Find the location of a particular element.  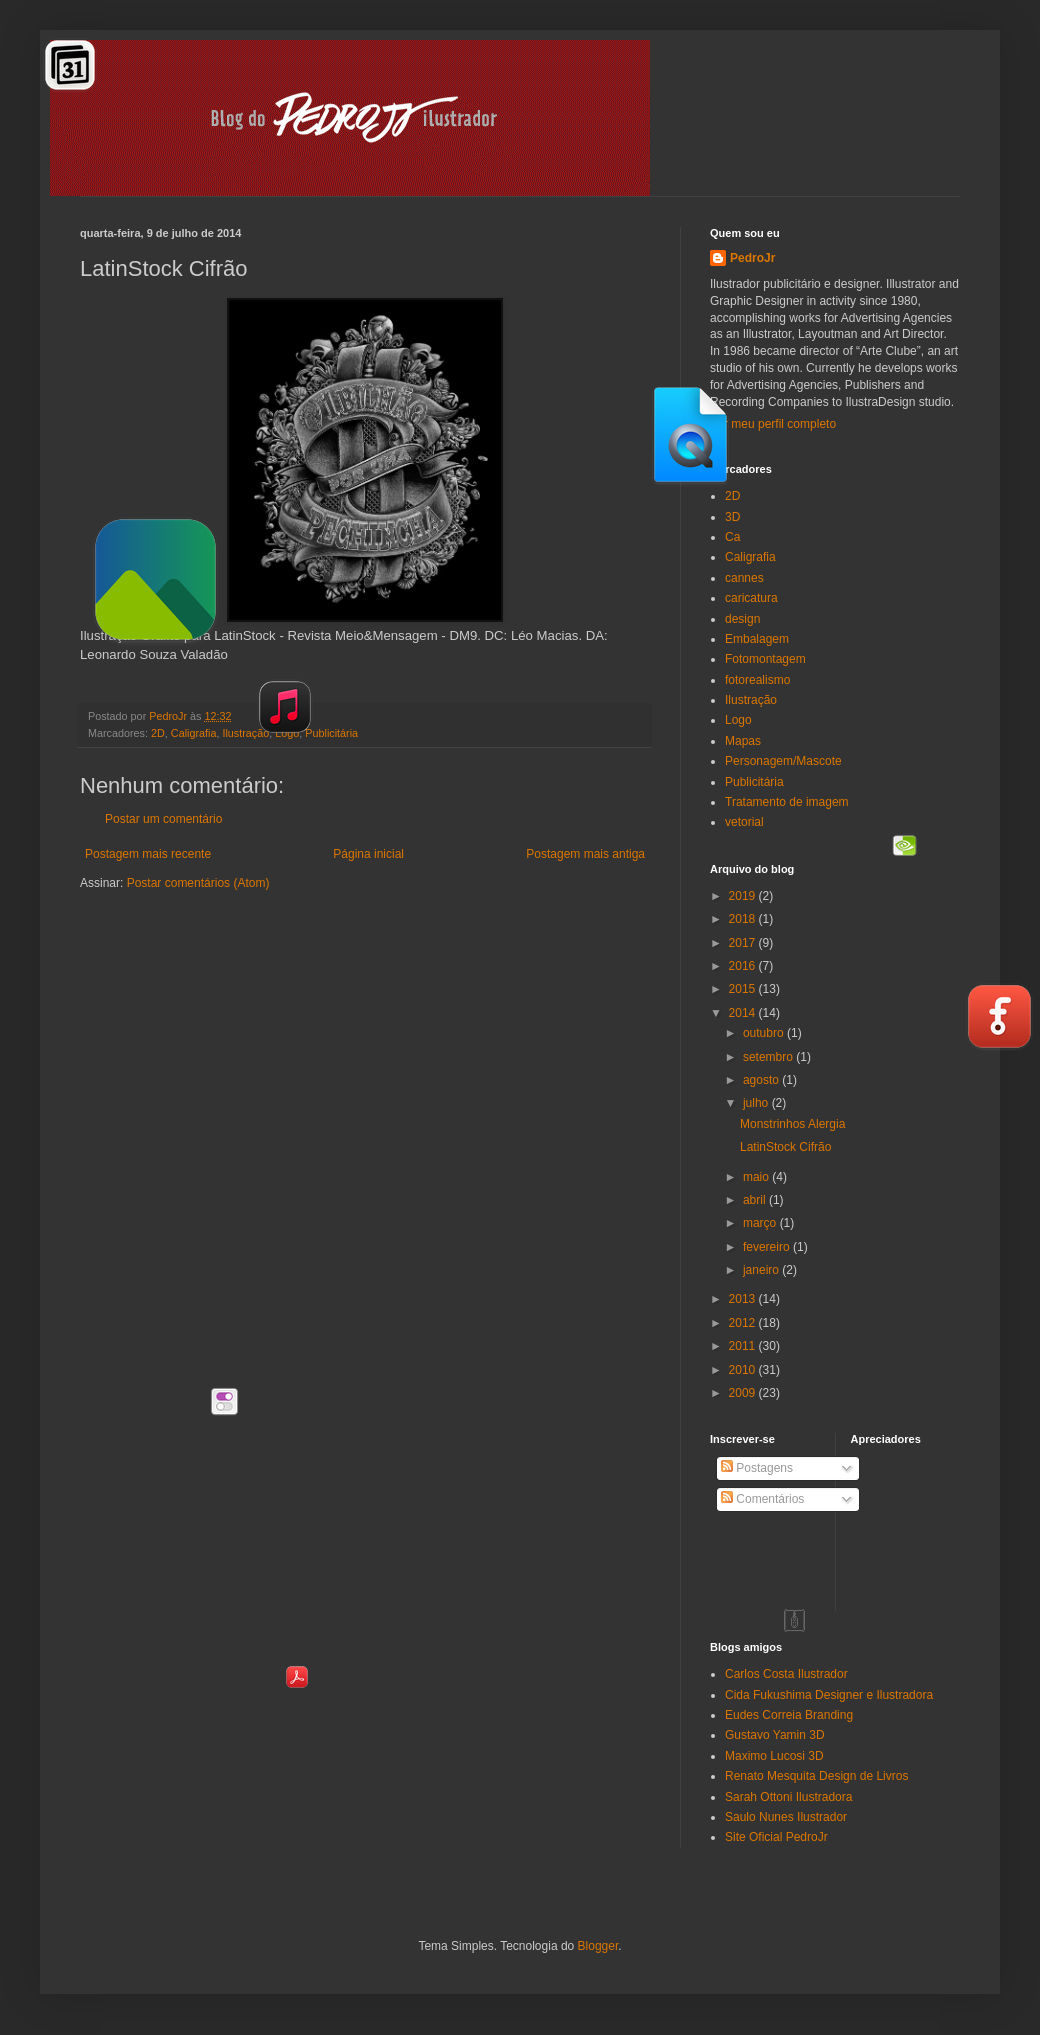

open fritzing electronics design application is located at coordinates (999, 1016).